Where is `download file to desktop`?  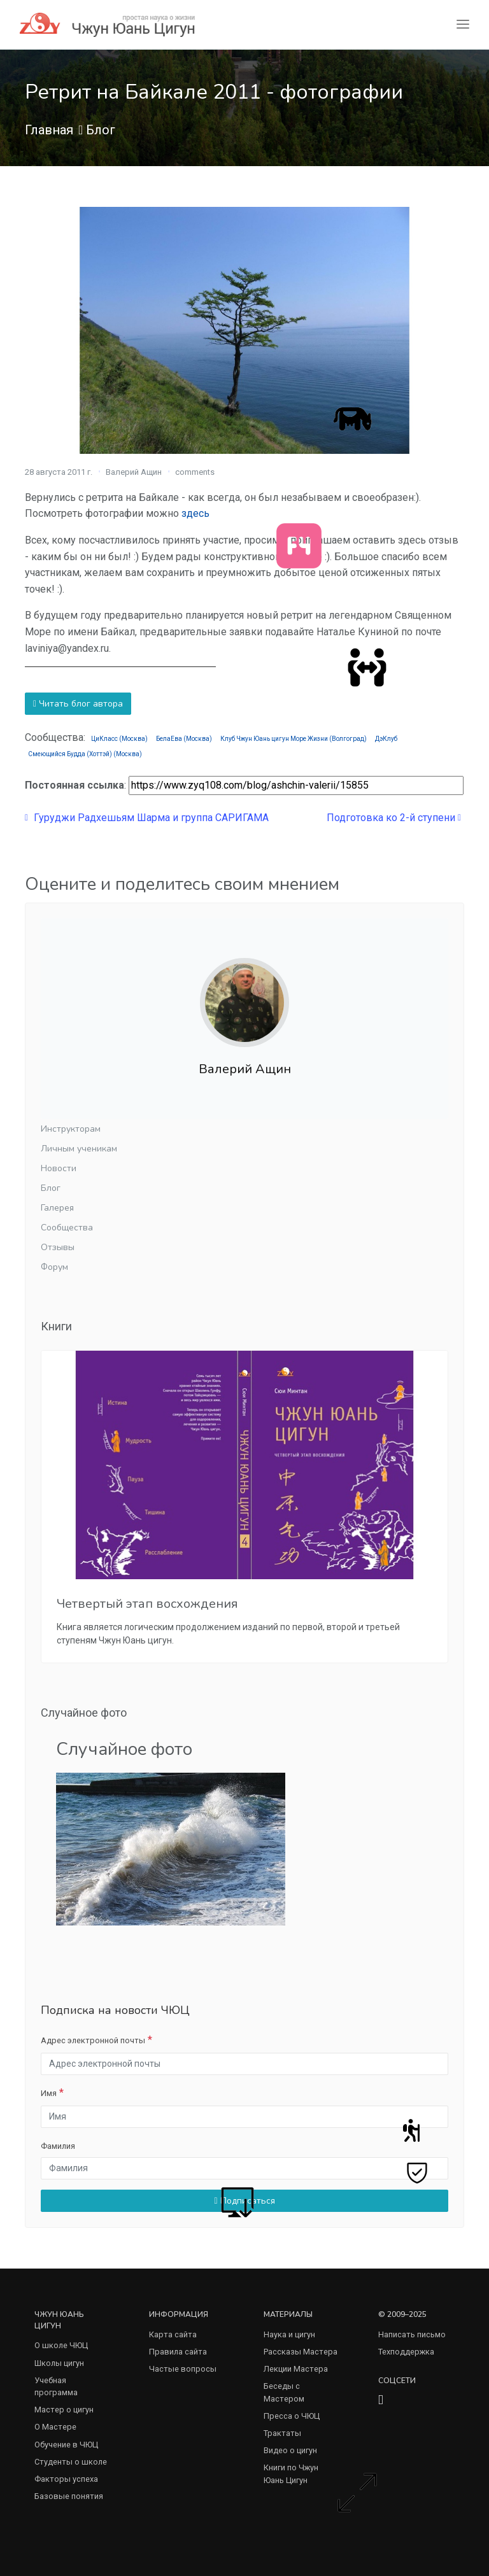 download file to desktop is located at coordinates (237, 2201).